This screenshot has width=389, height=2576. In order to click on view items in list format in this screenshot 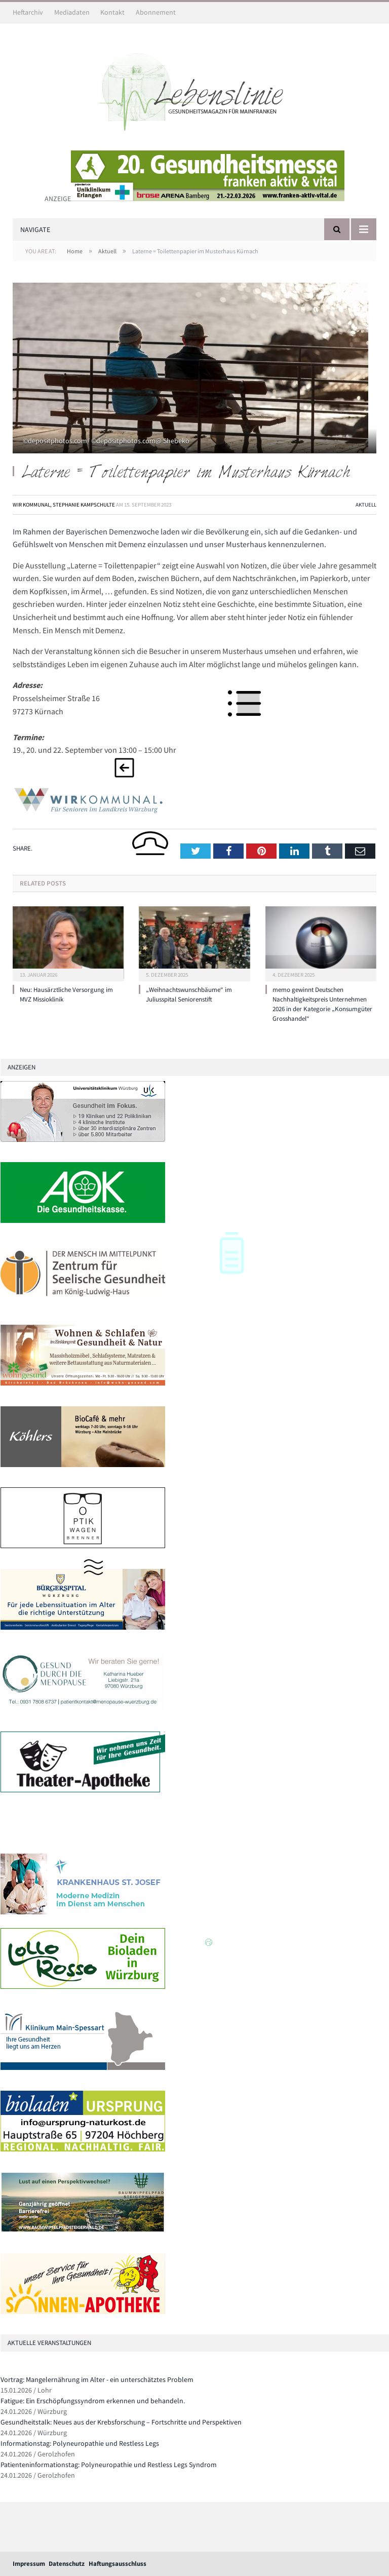, I will do `click(244, 703)`.